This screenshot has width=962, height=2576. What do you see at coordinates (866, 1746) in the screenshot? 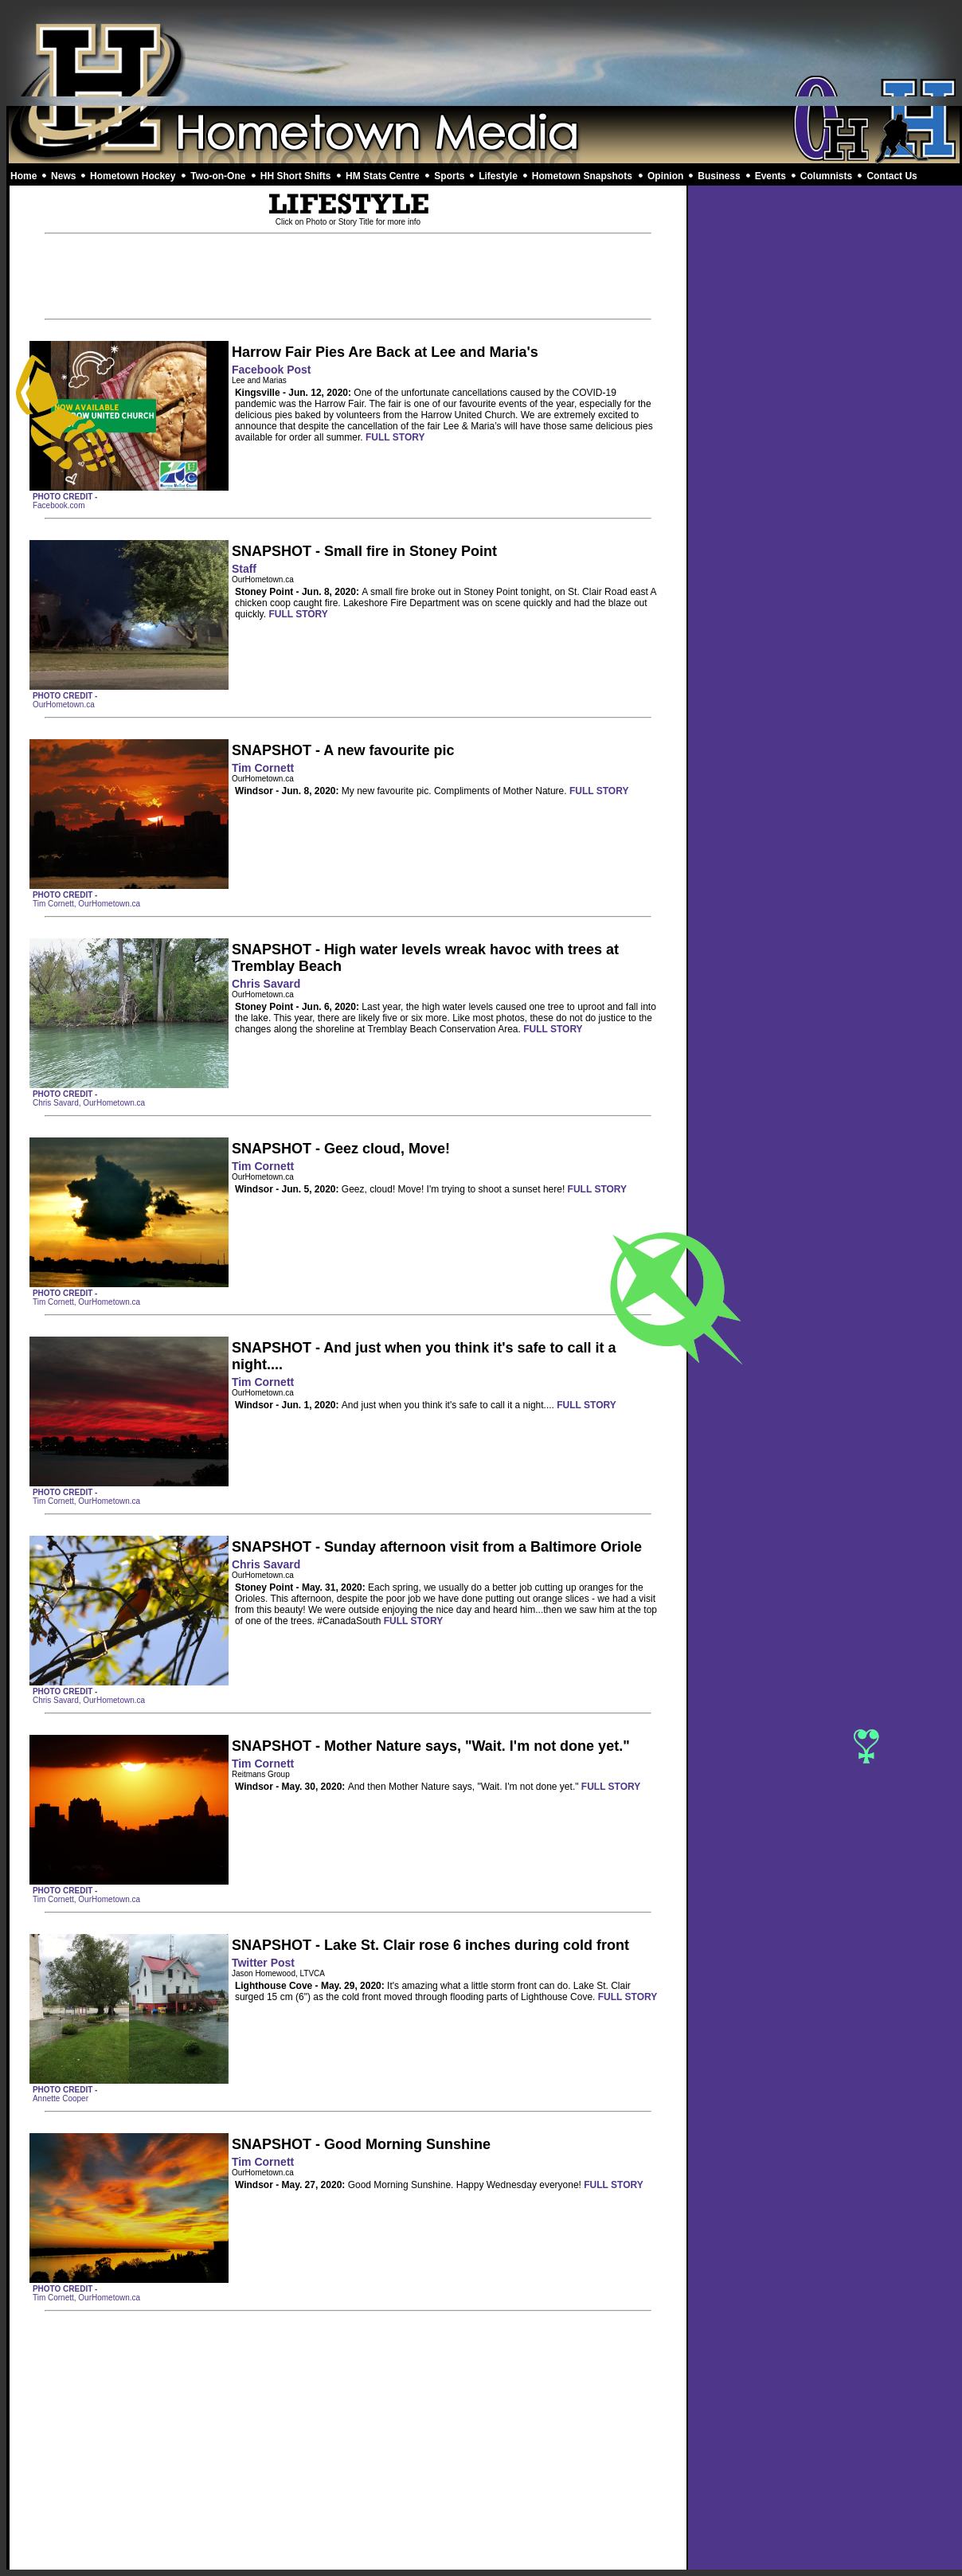
I see `select a holy or religious faction in a game` at bounding box center [866, 1746].